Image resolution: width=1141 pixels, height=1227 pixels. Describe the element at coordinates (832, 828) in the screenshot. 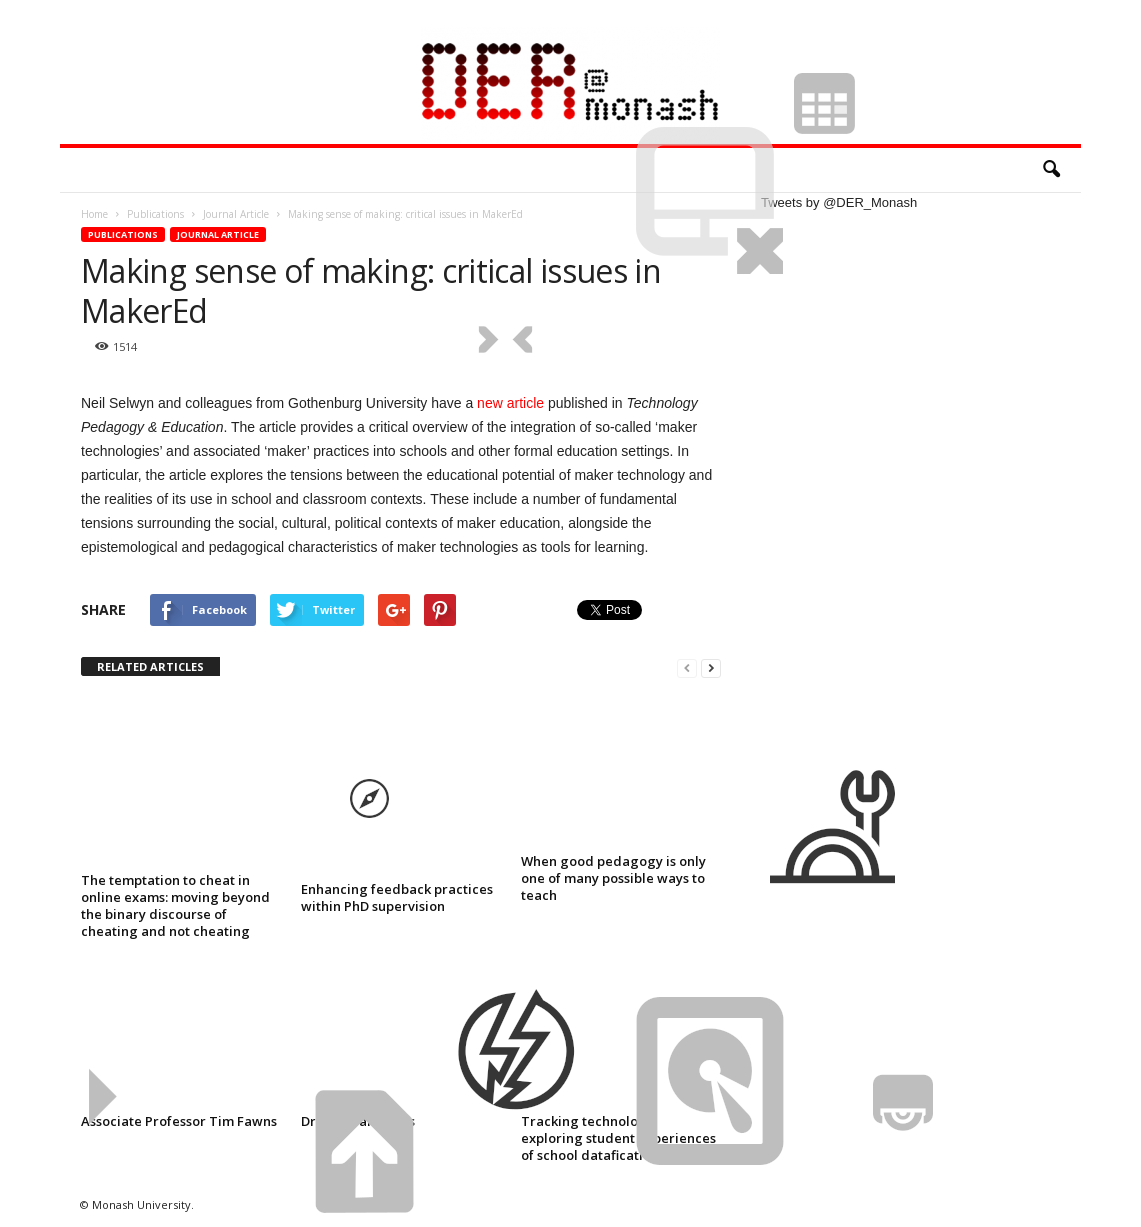

I see `access engineering or developer tools` at that location.